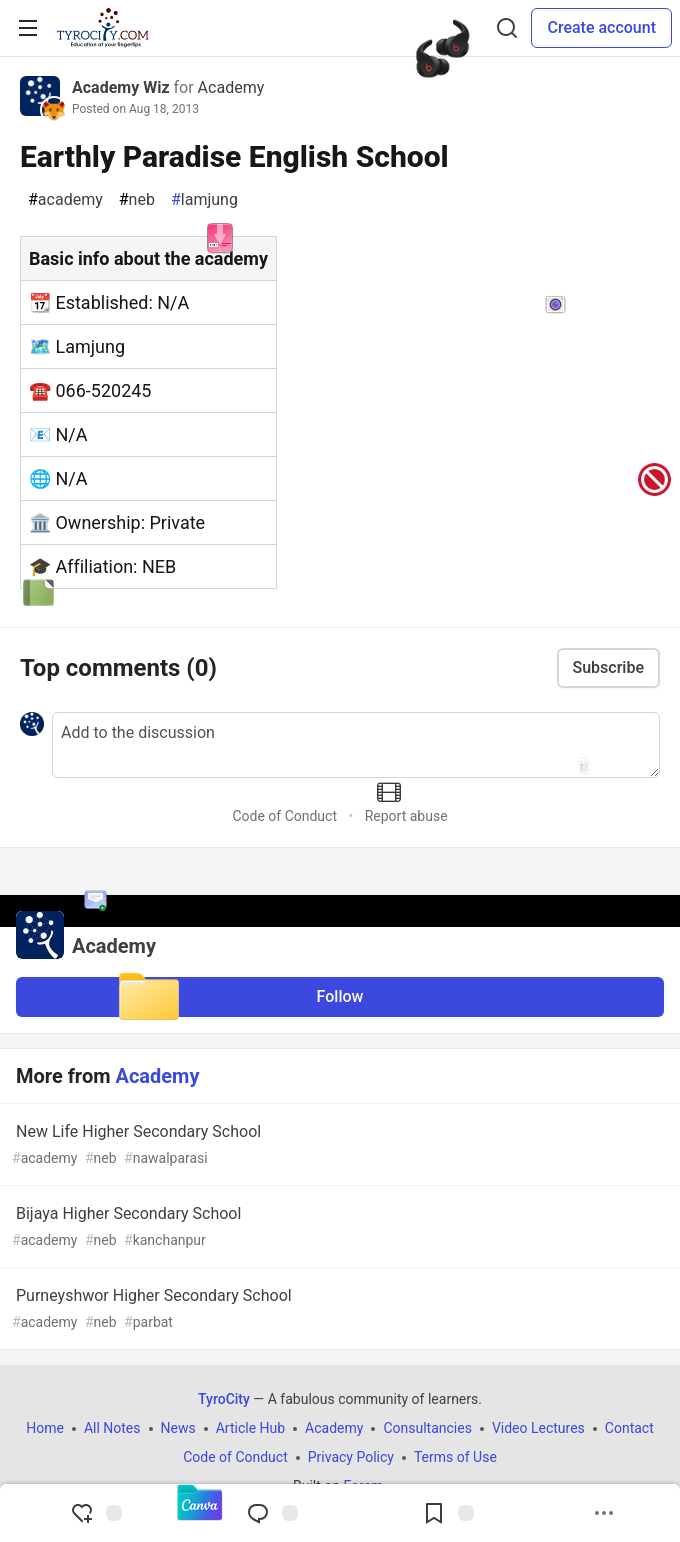 The height and width of the screenshot is (1542, 680). What do you see at coordinates (199, 1503) in the screenshot?
I see `open folder containing Canva project files` at bounding box center [199, 1503].